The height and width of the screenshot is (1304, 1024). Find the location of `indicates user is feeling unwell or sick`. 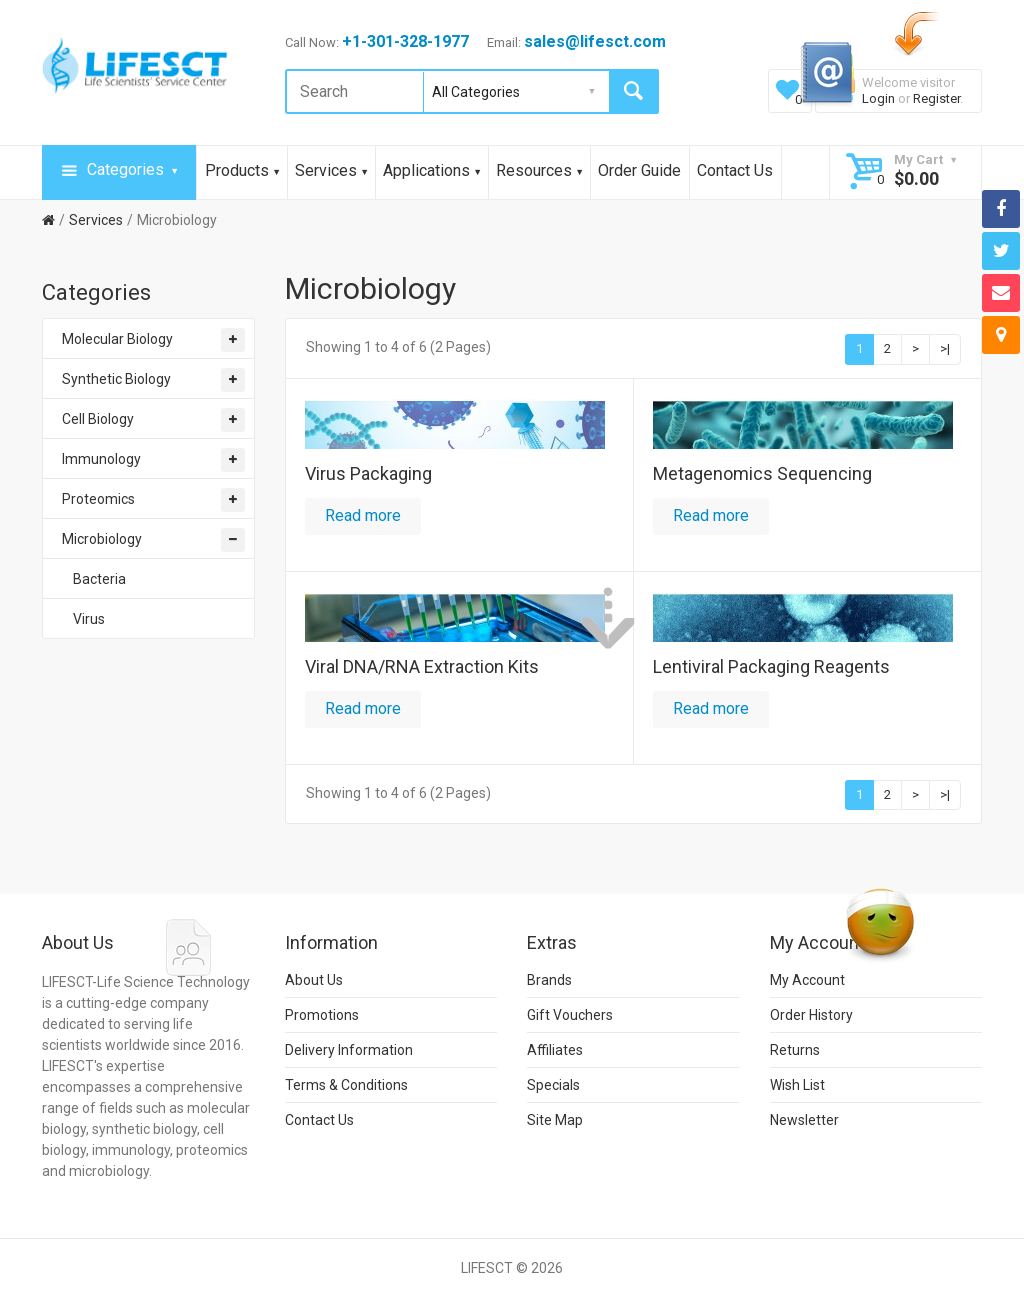

indicates user is feeling unwell or sick is located at coordinates (881, 925).